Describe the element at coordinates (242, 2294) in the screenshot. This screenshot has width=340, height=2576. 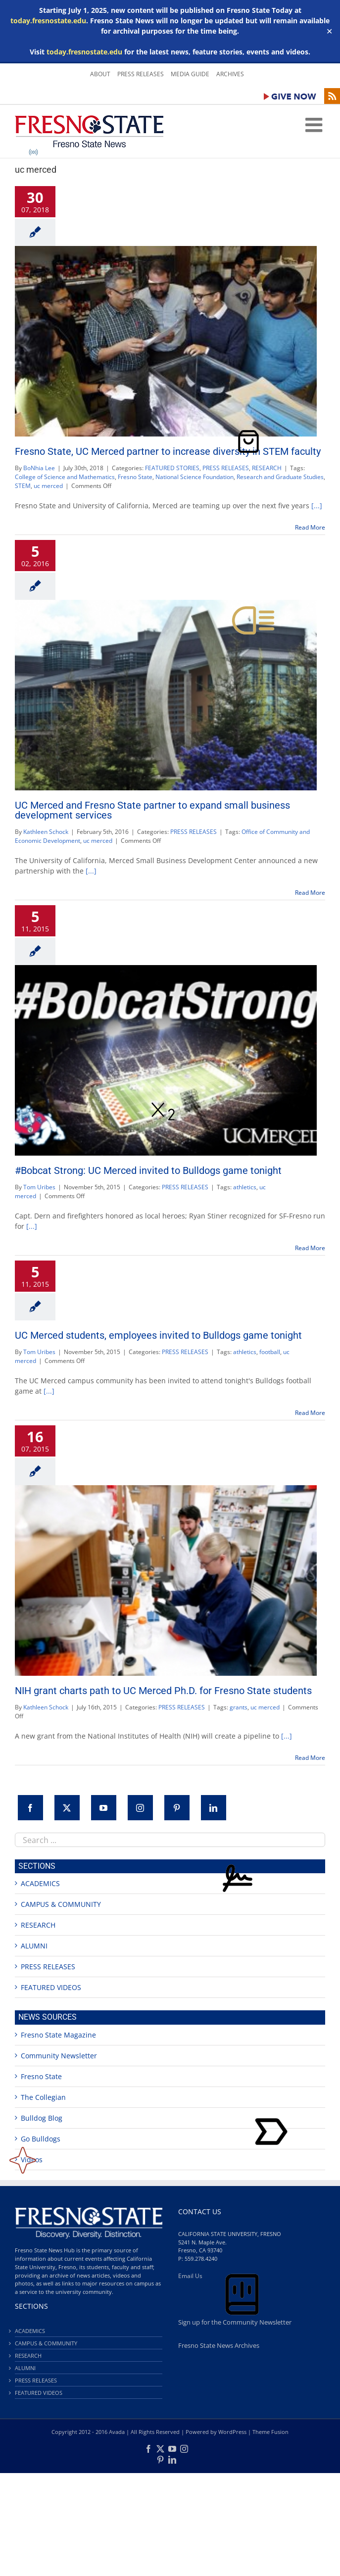
I see `access audiobook library` at that location.